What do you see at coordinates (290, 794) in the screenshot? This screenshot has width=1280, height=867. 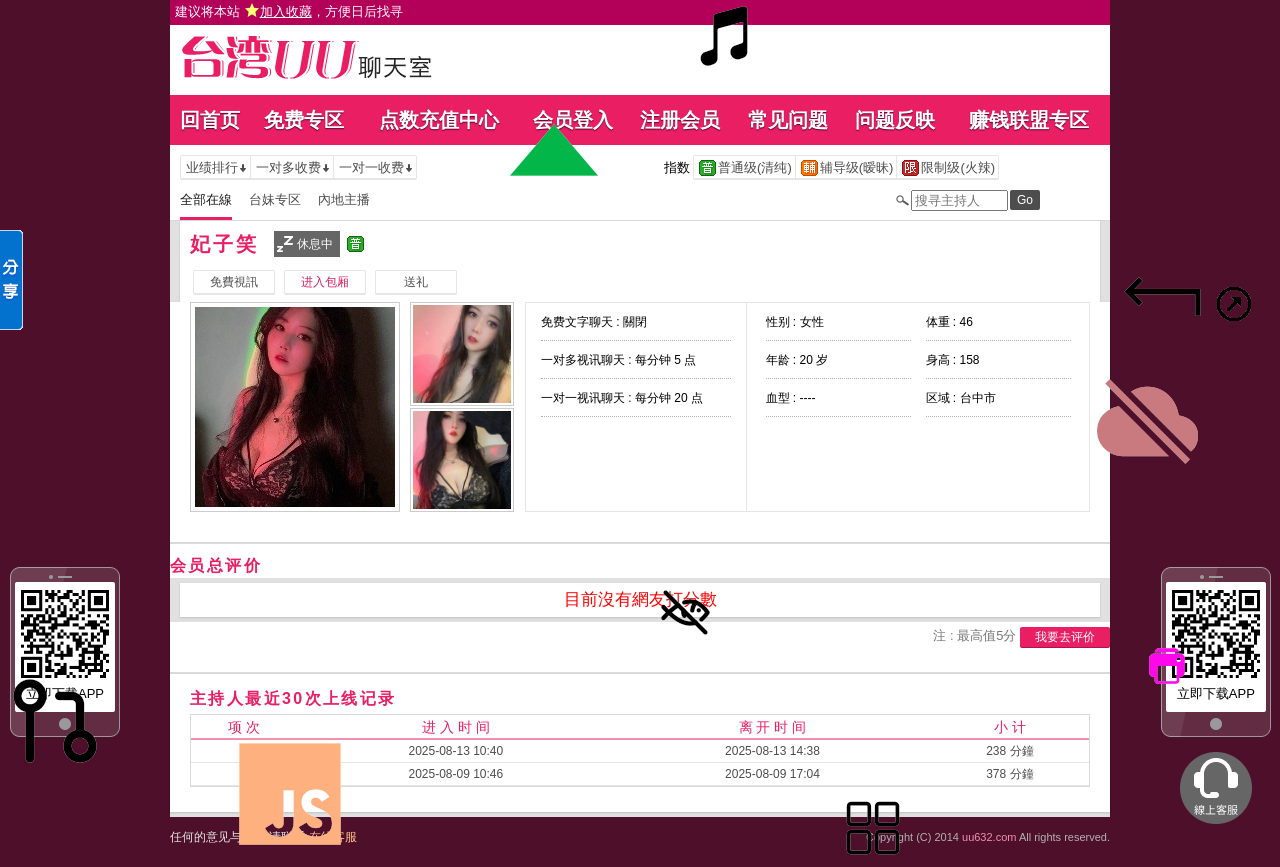 I see `indicates javascript programming language` at bounding box center [290, 794].